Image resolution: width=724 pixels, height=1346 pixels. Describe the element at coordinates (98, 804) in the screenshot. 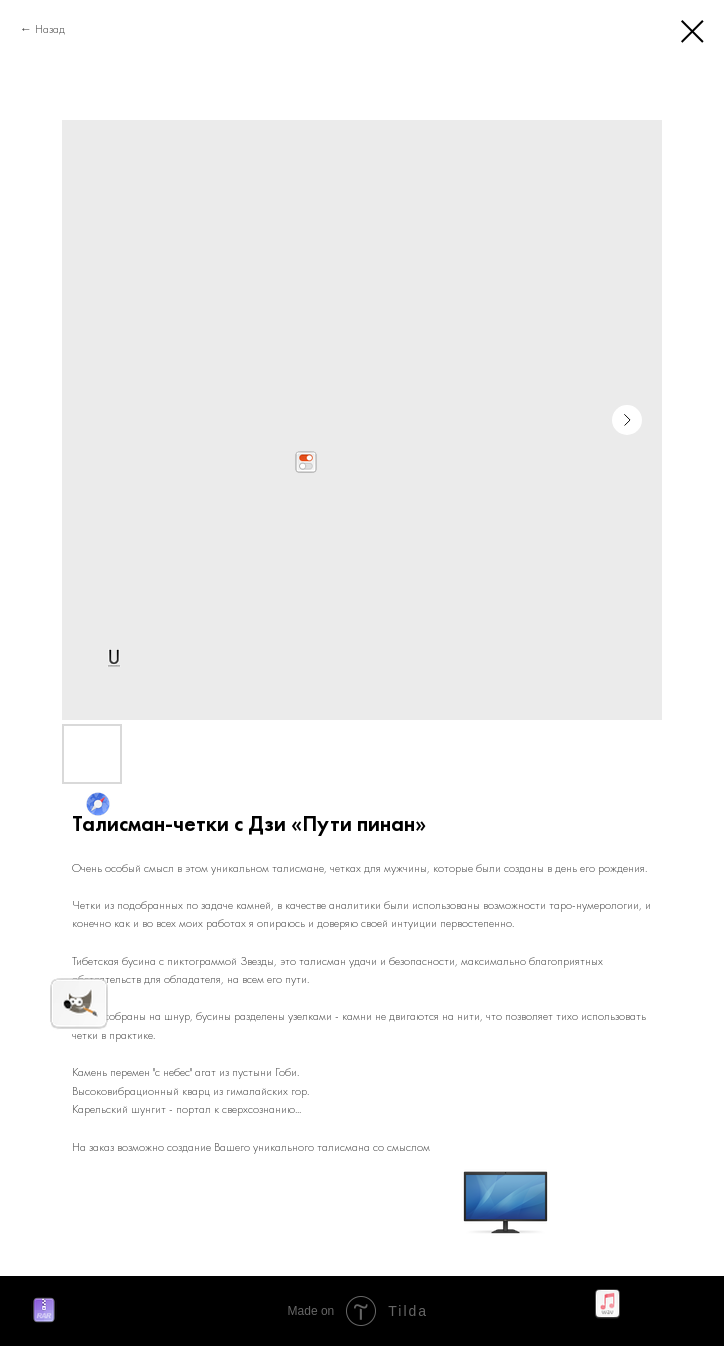

I see `launch the web browser app` at that location.